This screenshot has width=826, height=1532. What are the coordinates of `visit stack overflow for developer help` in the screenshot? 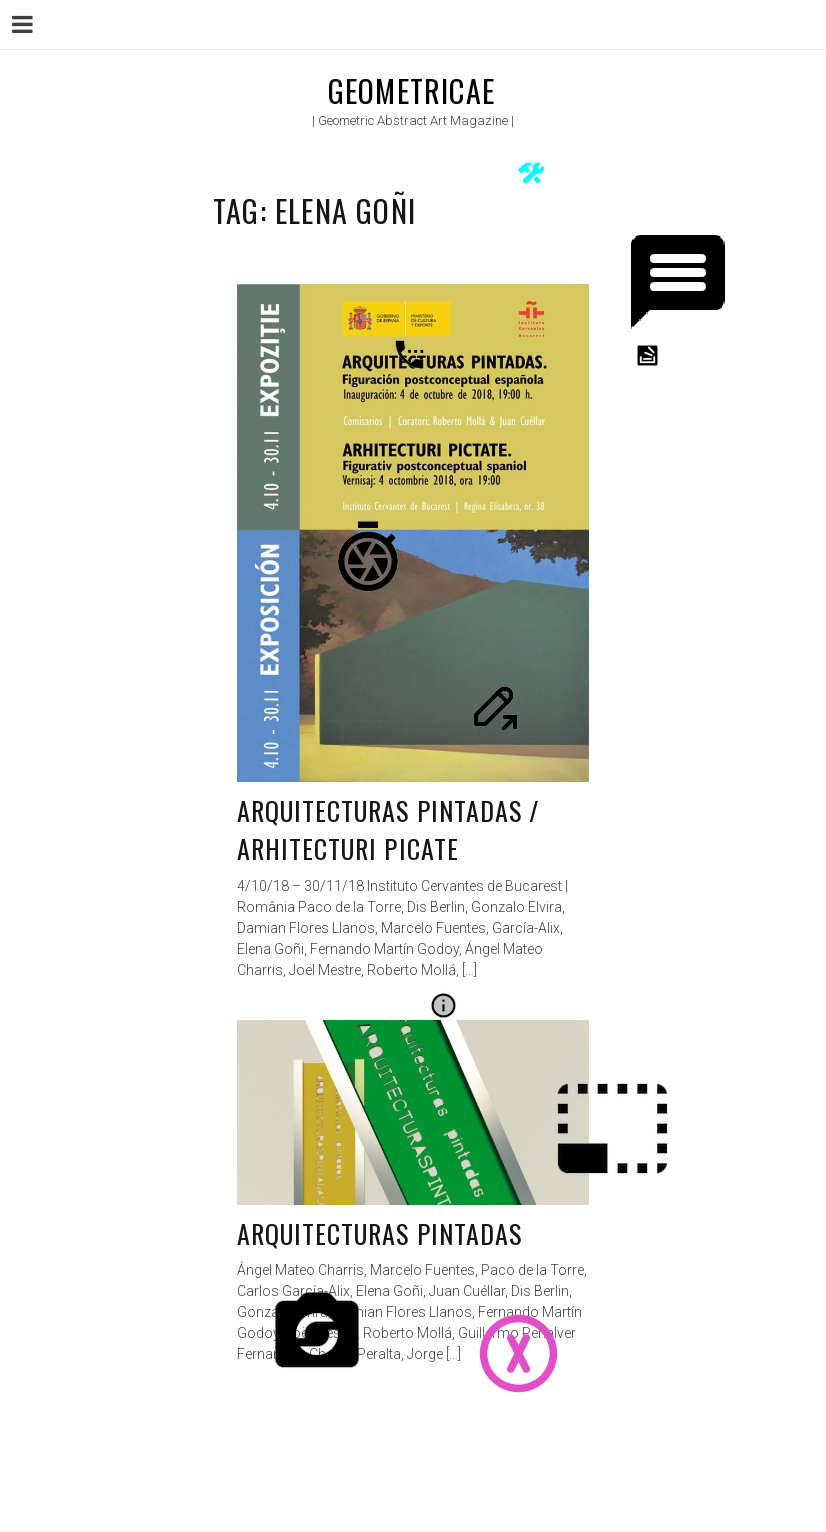 It's located at (647, 355).